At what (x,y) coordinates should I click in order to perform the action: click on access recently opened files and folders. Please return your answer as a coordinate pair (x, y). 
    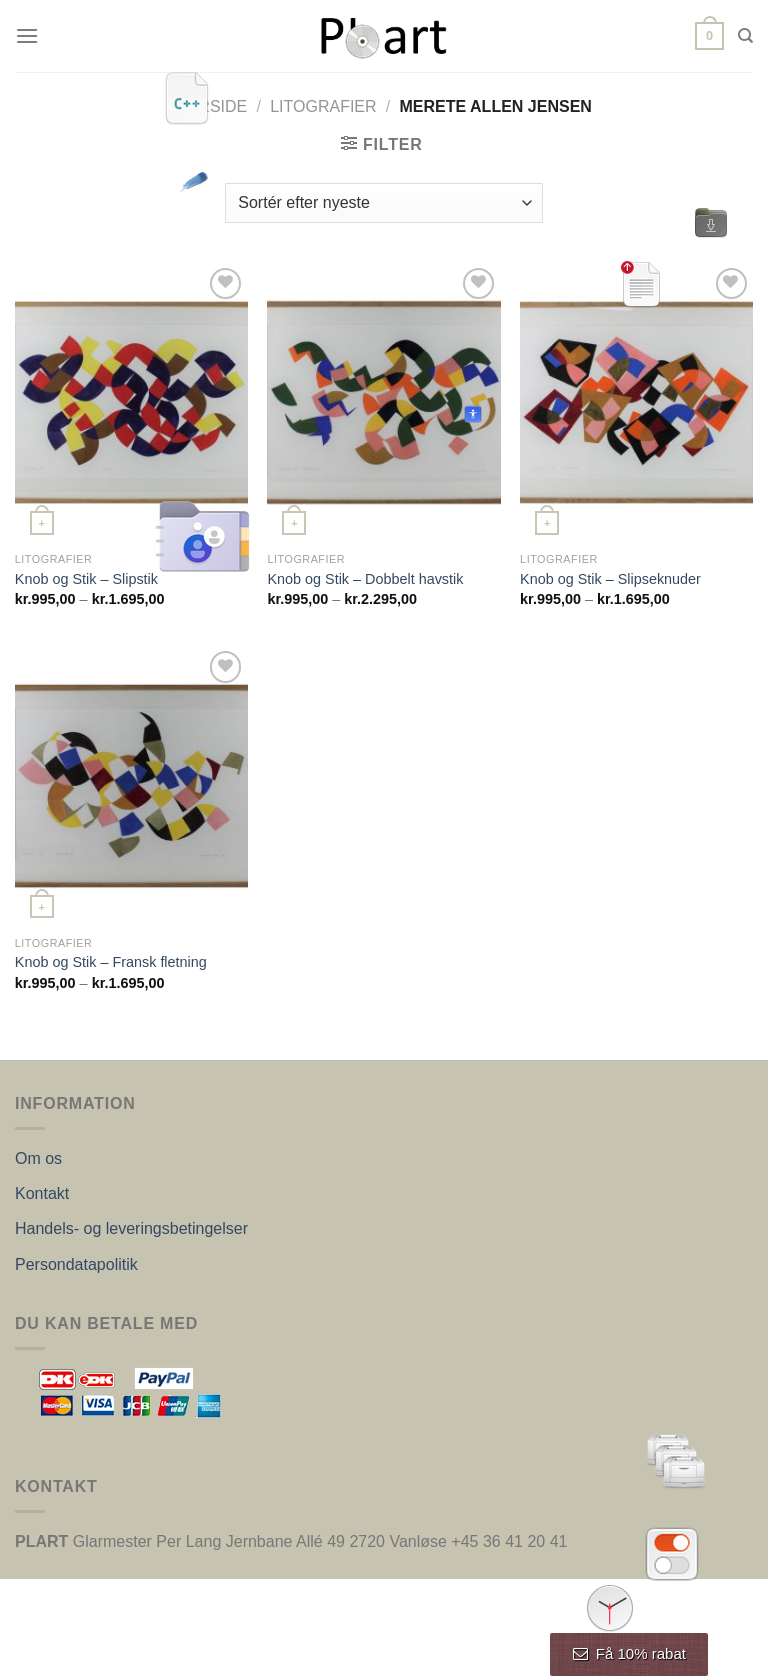
    Looking at the image, I should click on (610, 1608).